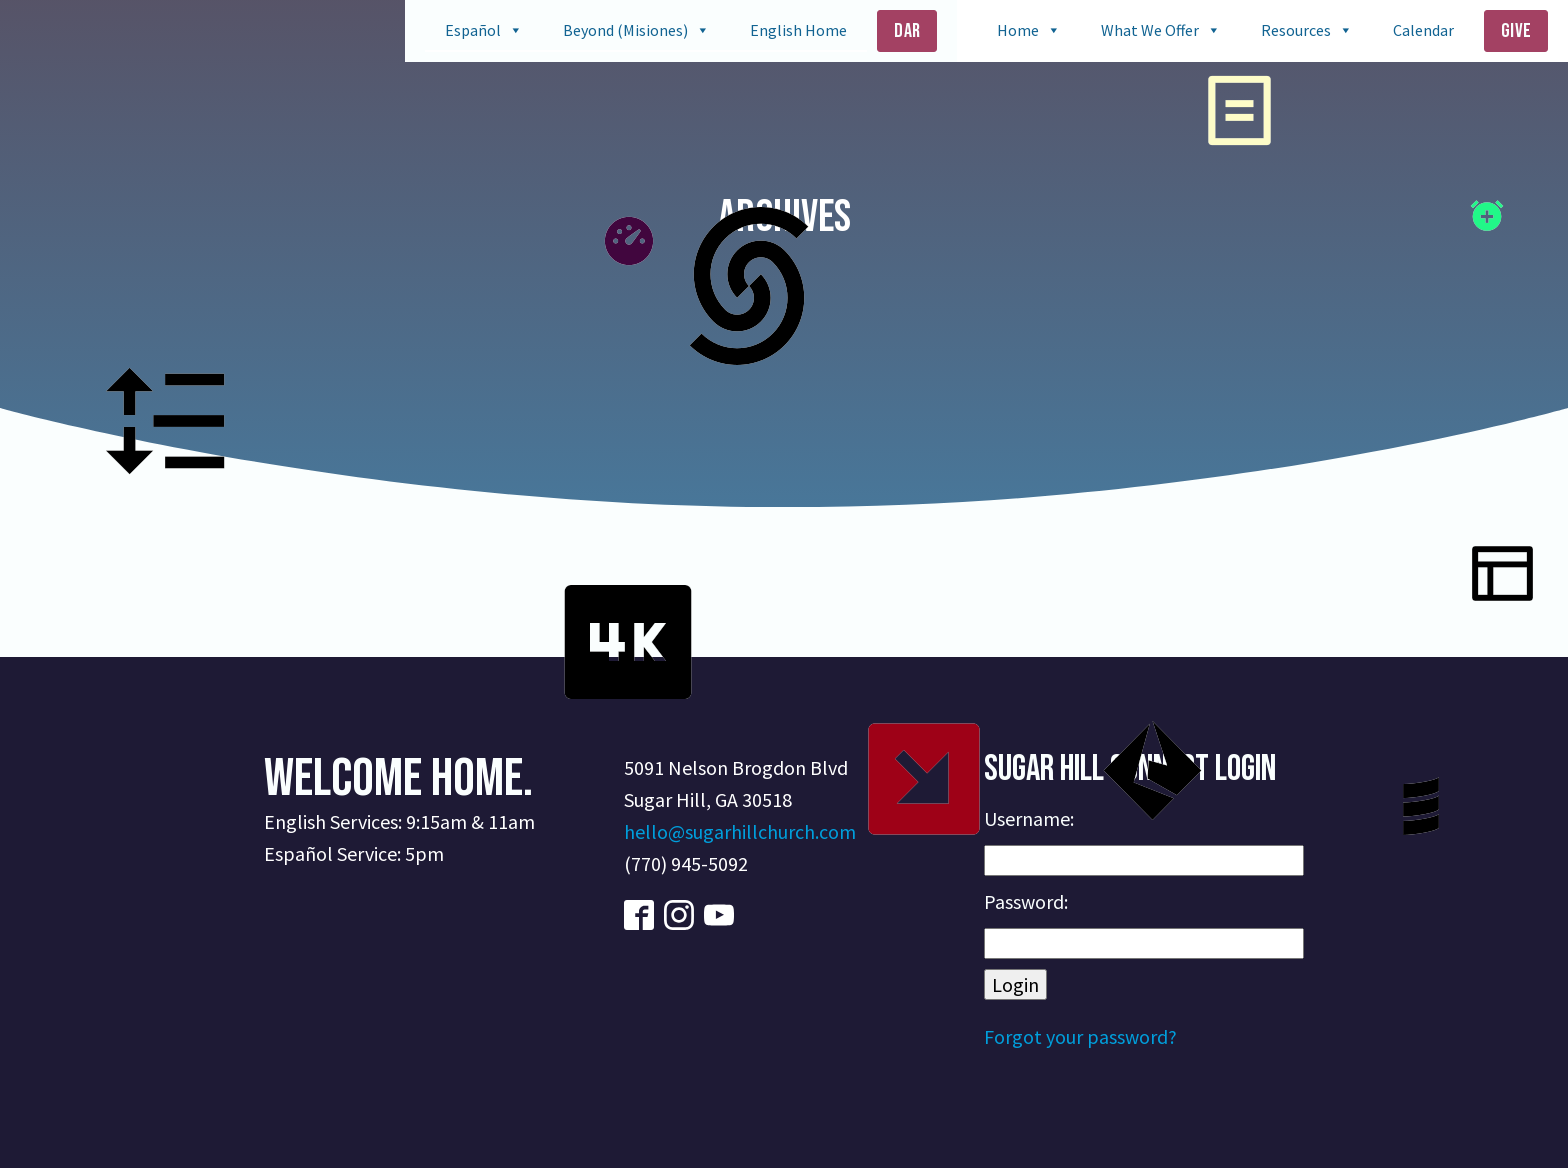  I want to click on navigate to the next item diagonally, so click(924, 779).